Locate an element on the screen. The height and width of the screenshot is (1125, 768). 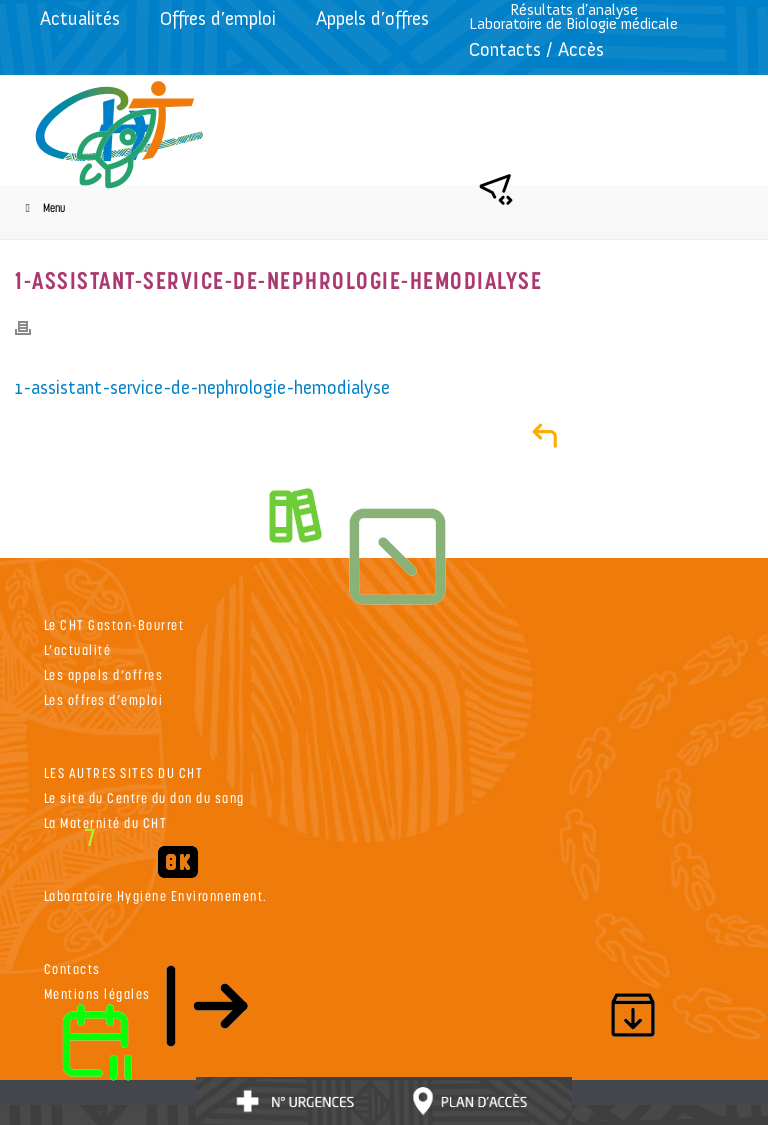
go back to previous screen is located at coordinates (545, 436).